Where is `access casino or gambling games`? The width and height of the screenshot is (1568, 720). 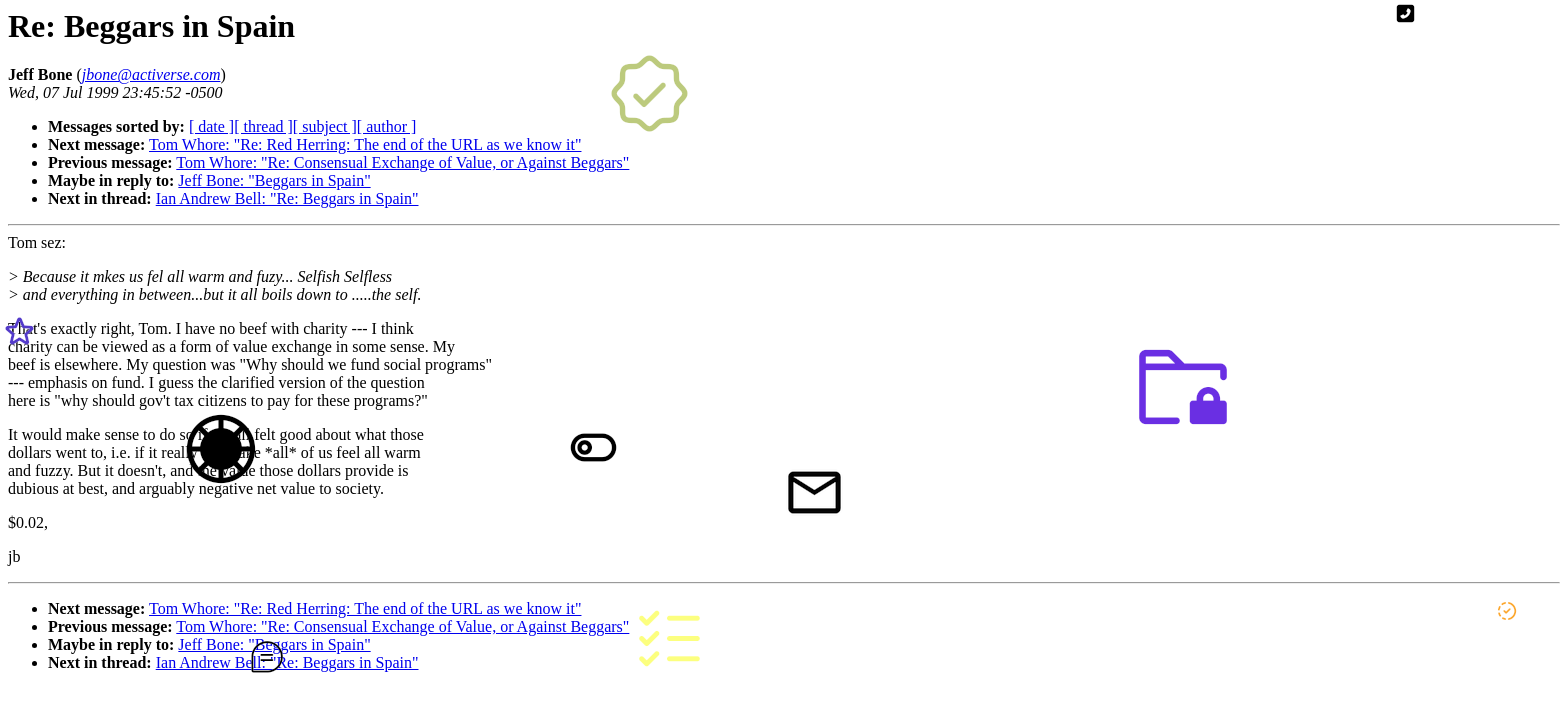 access casino or gambling games is located at coordinates (221, 449).